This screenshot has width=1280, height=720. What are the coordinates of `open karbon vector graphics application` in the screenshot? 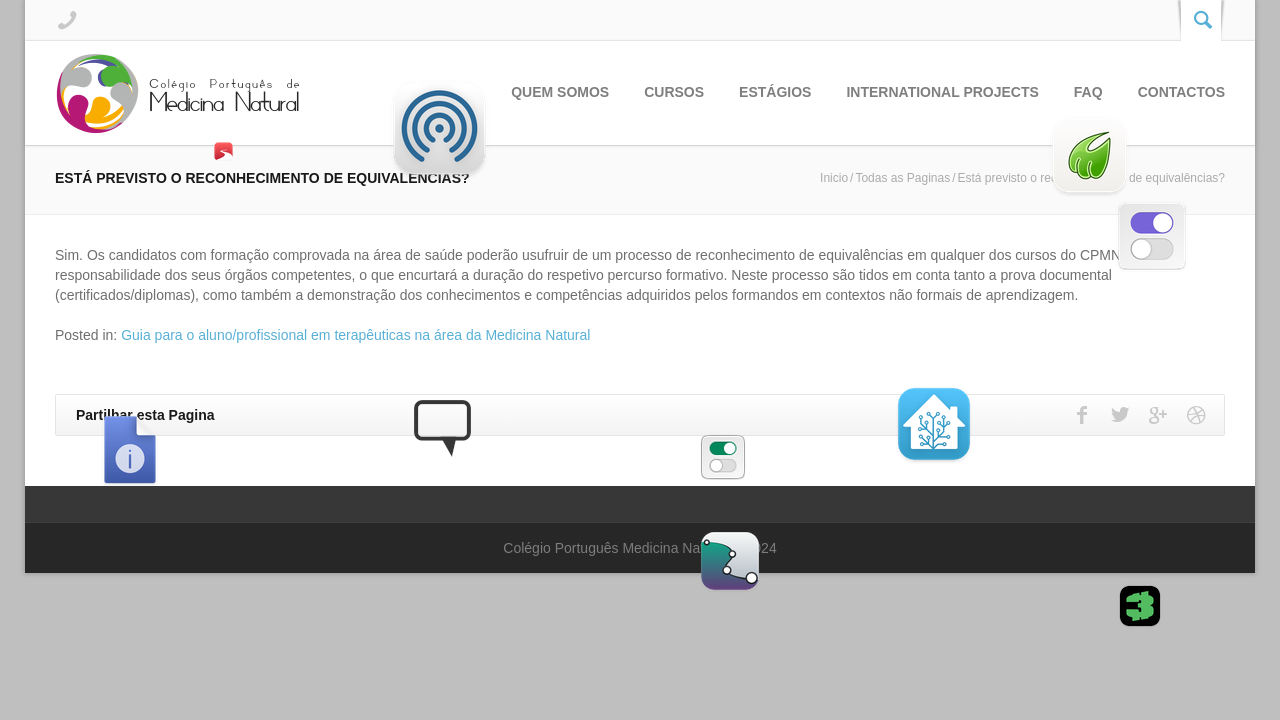 It's located at (730, 561).